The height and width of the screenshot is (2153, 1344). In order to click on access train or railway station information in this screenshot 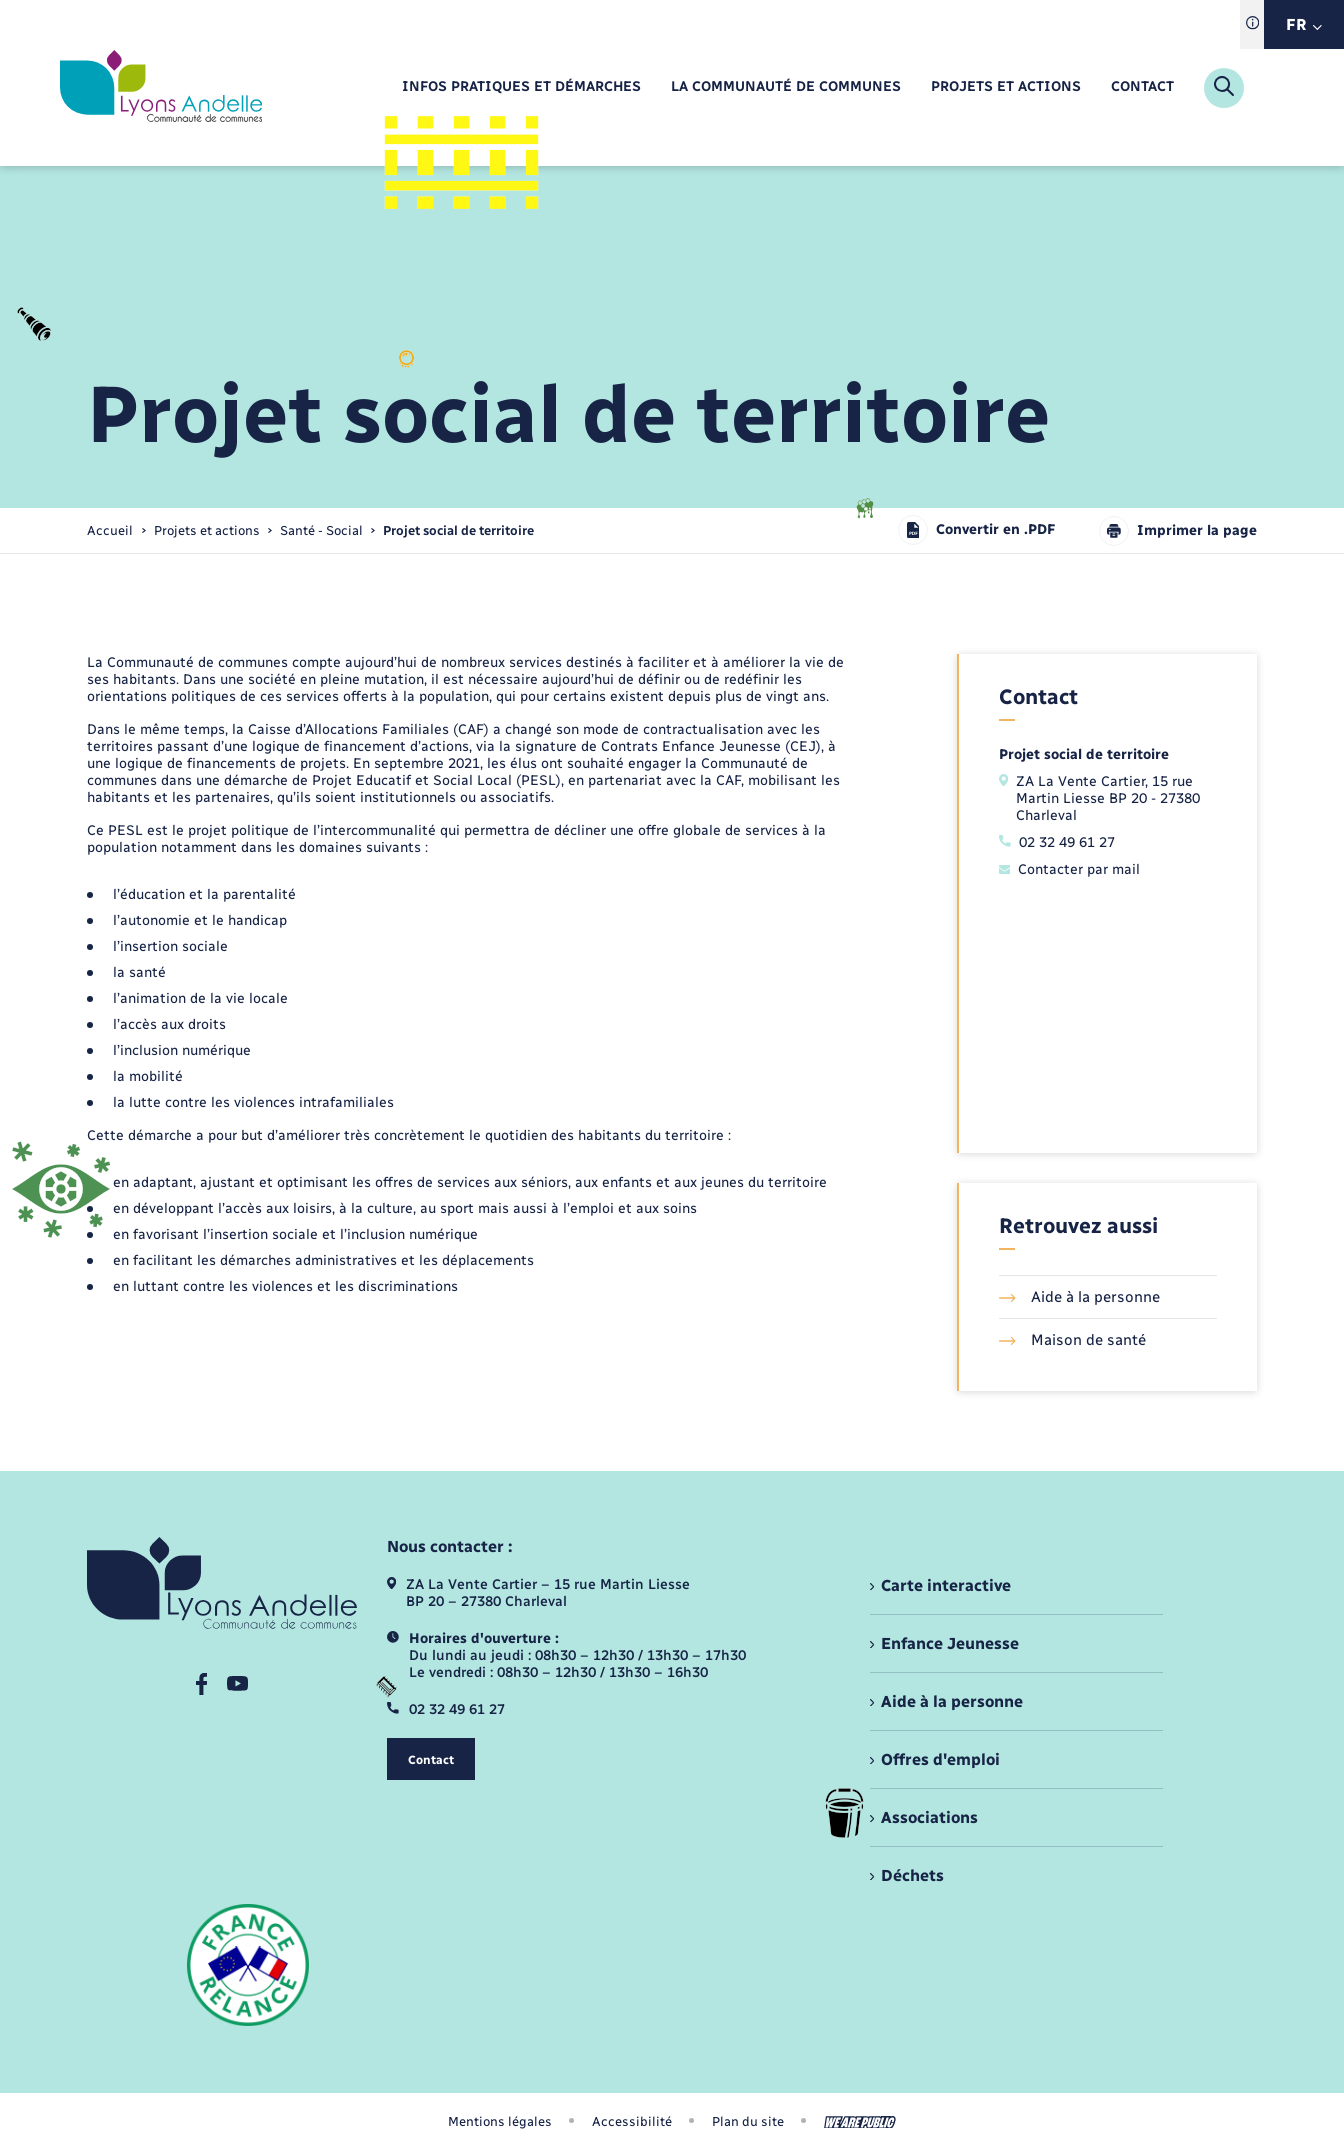, I will do `click(461, 162)`.